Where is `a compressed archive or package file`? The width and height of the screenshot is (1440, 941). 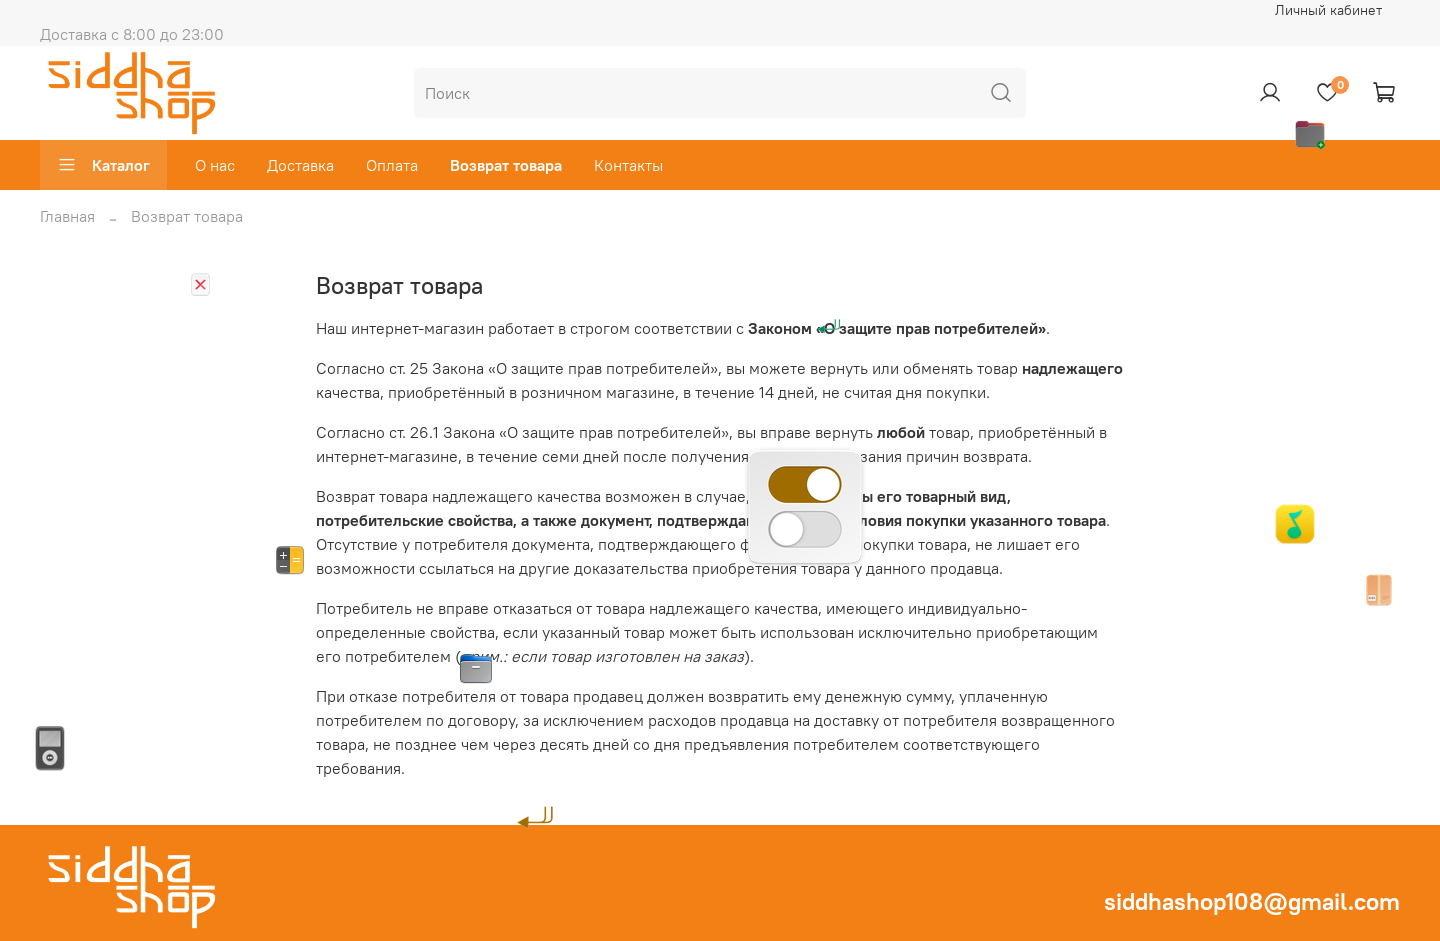 a compressed archive or package file is located at coordinates (1379, 590).